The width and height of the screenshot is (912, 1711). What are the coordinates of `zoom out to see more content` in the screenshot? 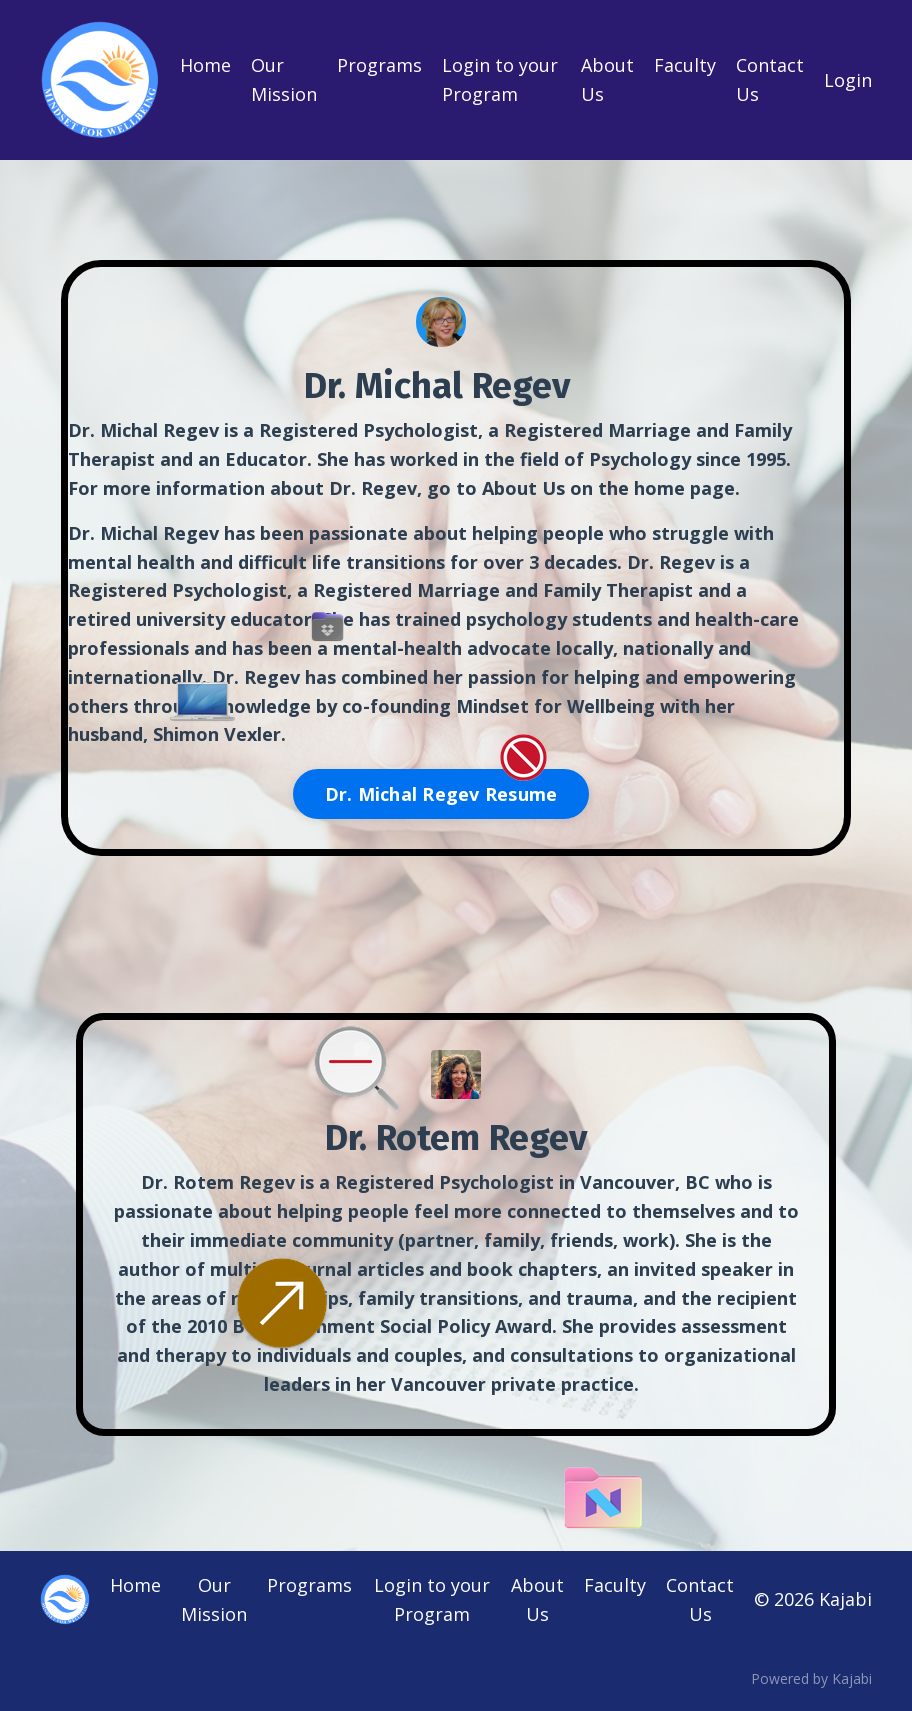 It's located at (356, 1067).